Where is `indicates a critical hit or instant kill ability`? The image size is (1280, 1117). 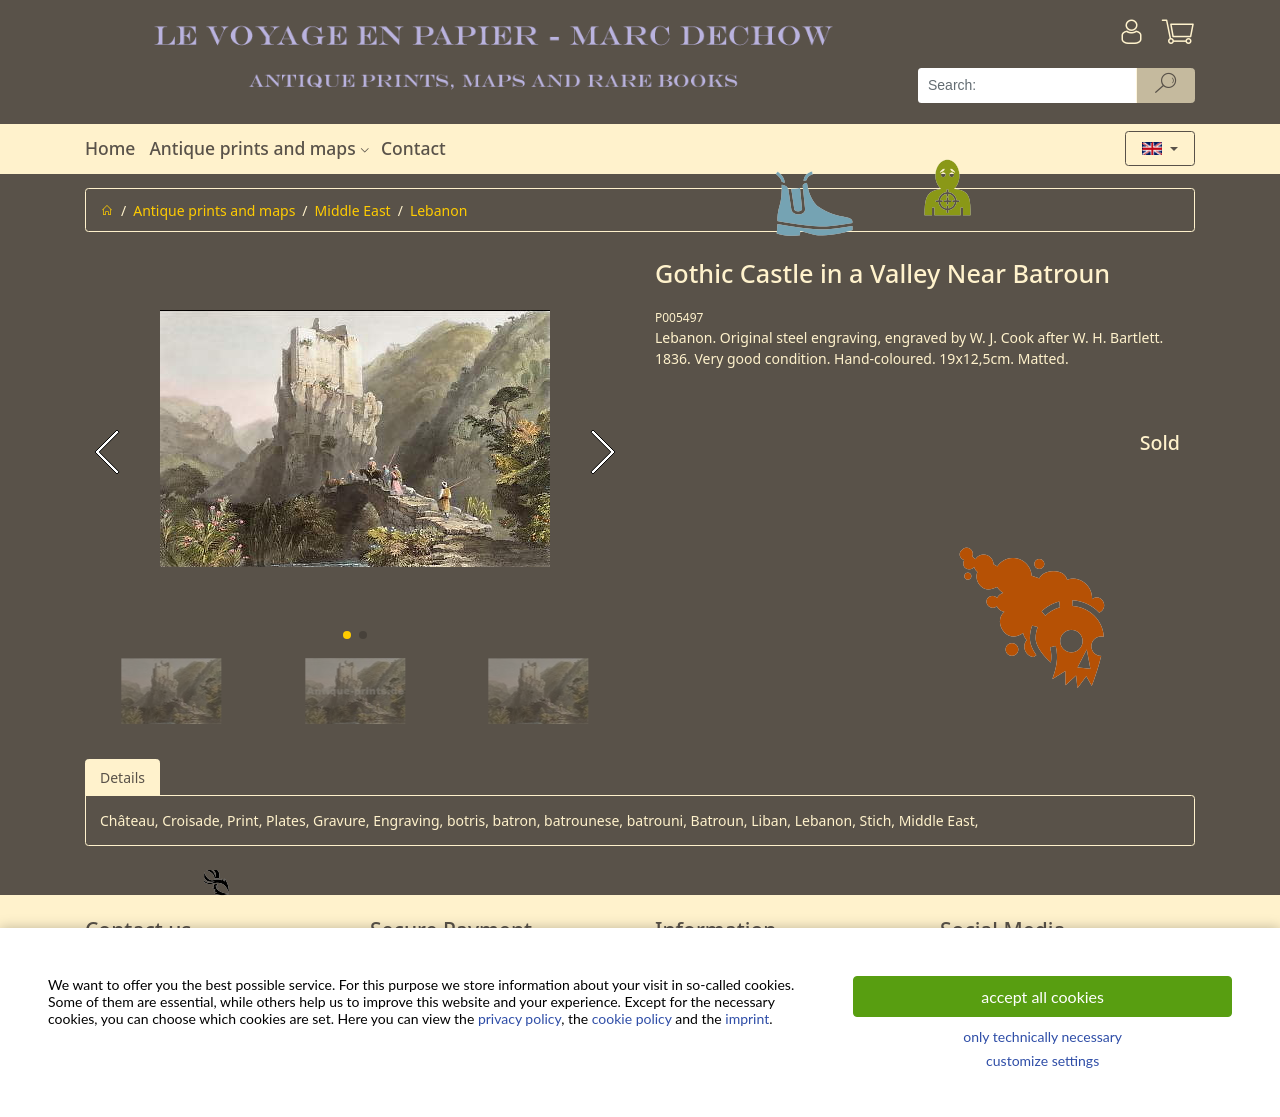 indicates a critical hit or instant kill ability is located at coordinates (1032, 619).